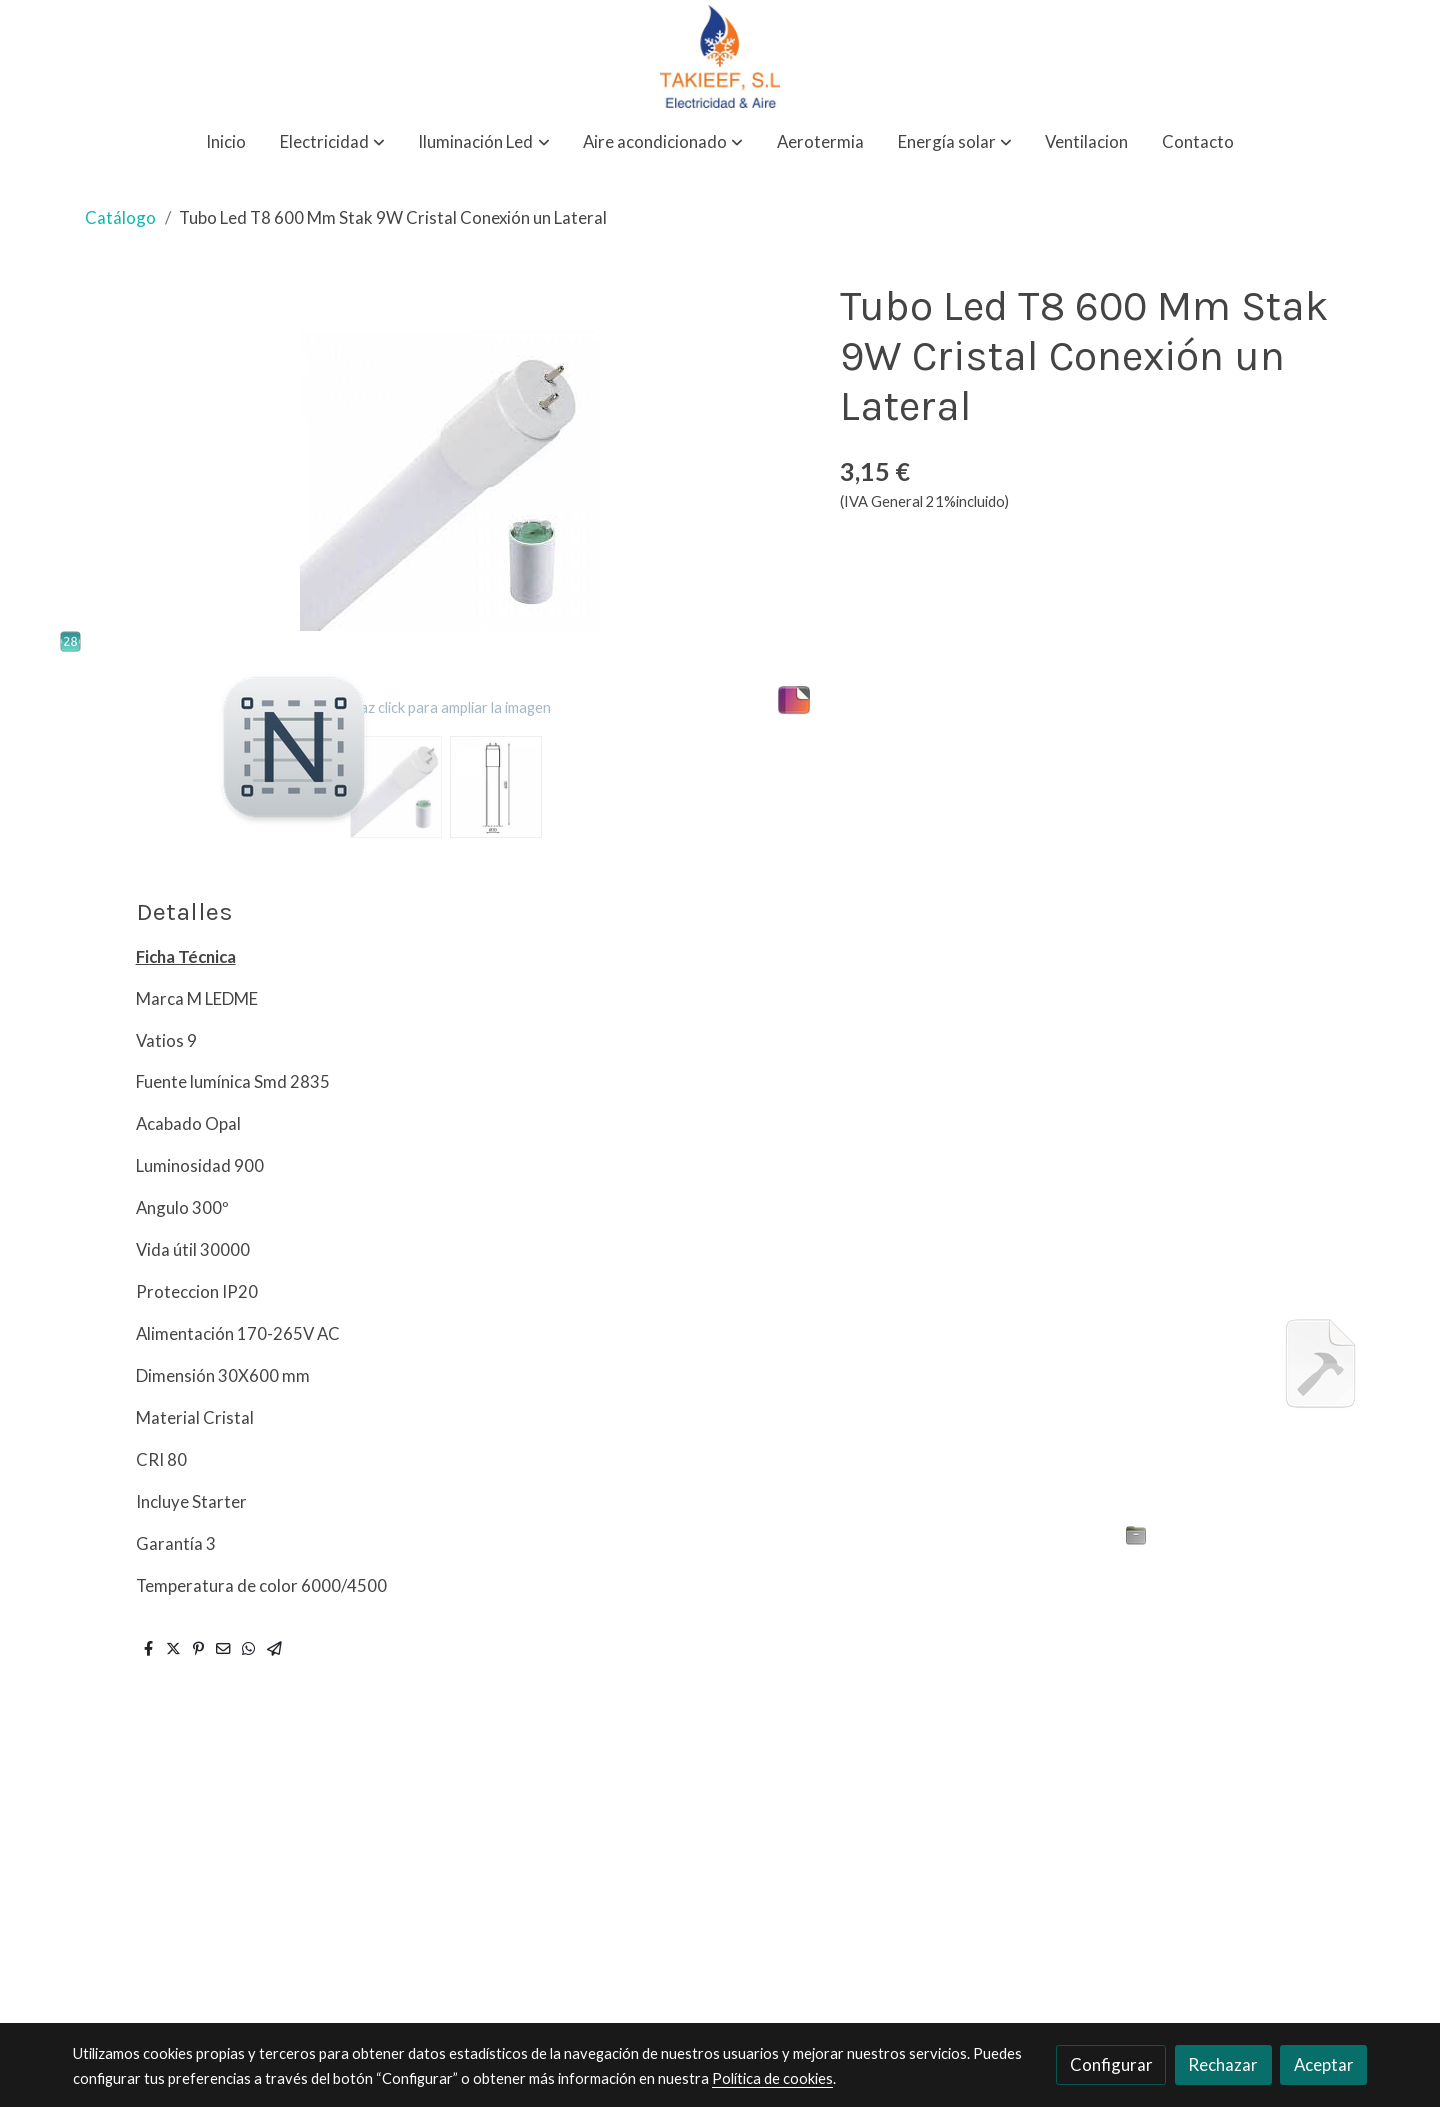  What do you see at coordinates (1320, 1363) in the screenshot?
I see `makefile document for build automation` at bounding box center [1320, 1363].